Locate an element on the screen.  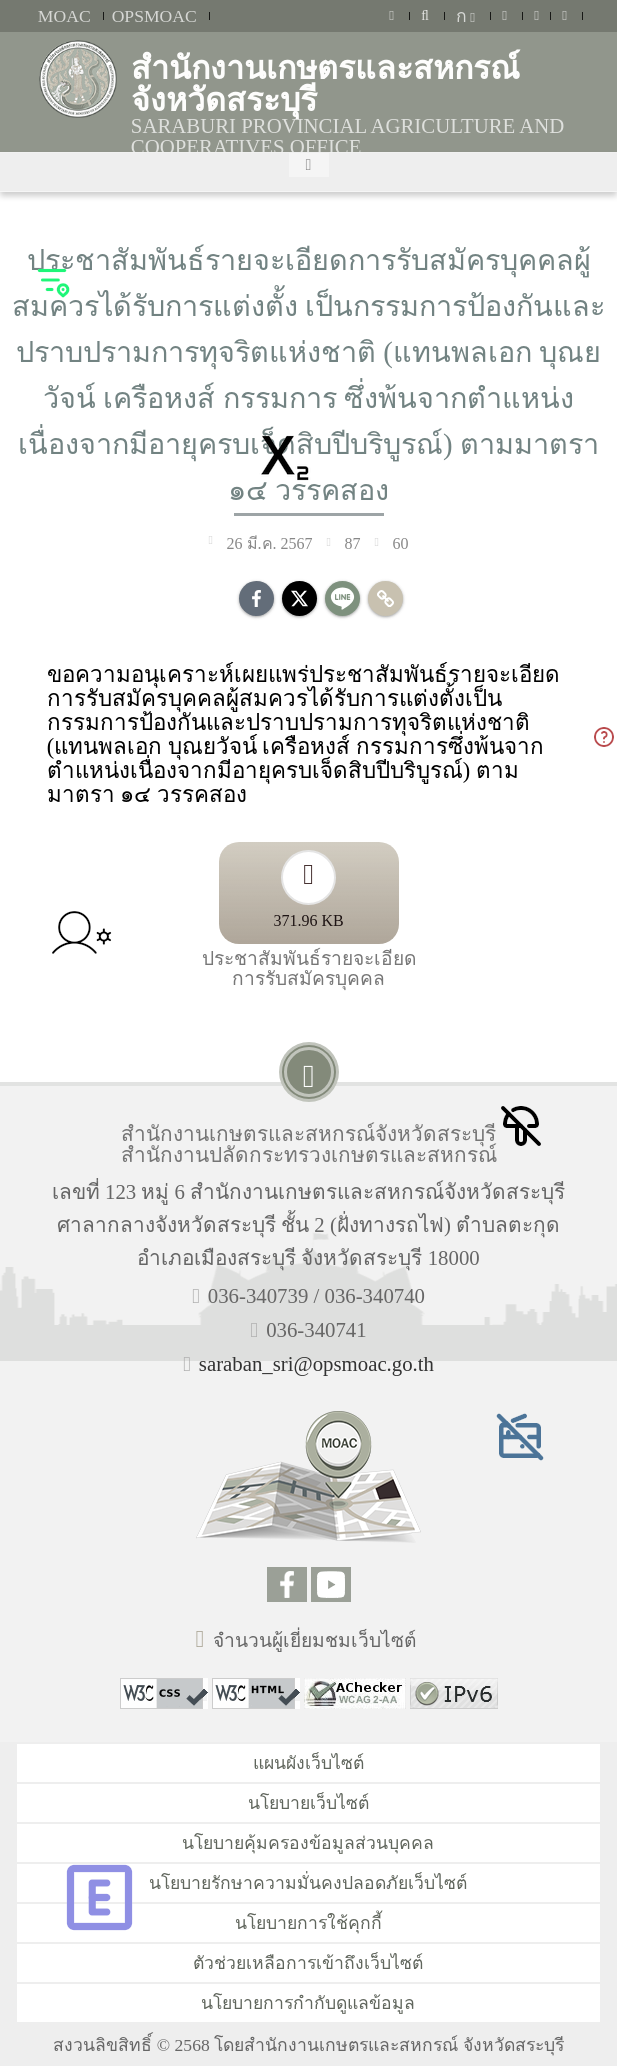
indicates explicit content warning is located at coordinates (99, 1897).